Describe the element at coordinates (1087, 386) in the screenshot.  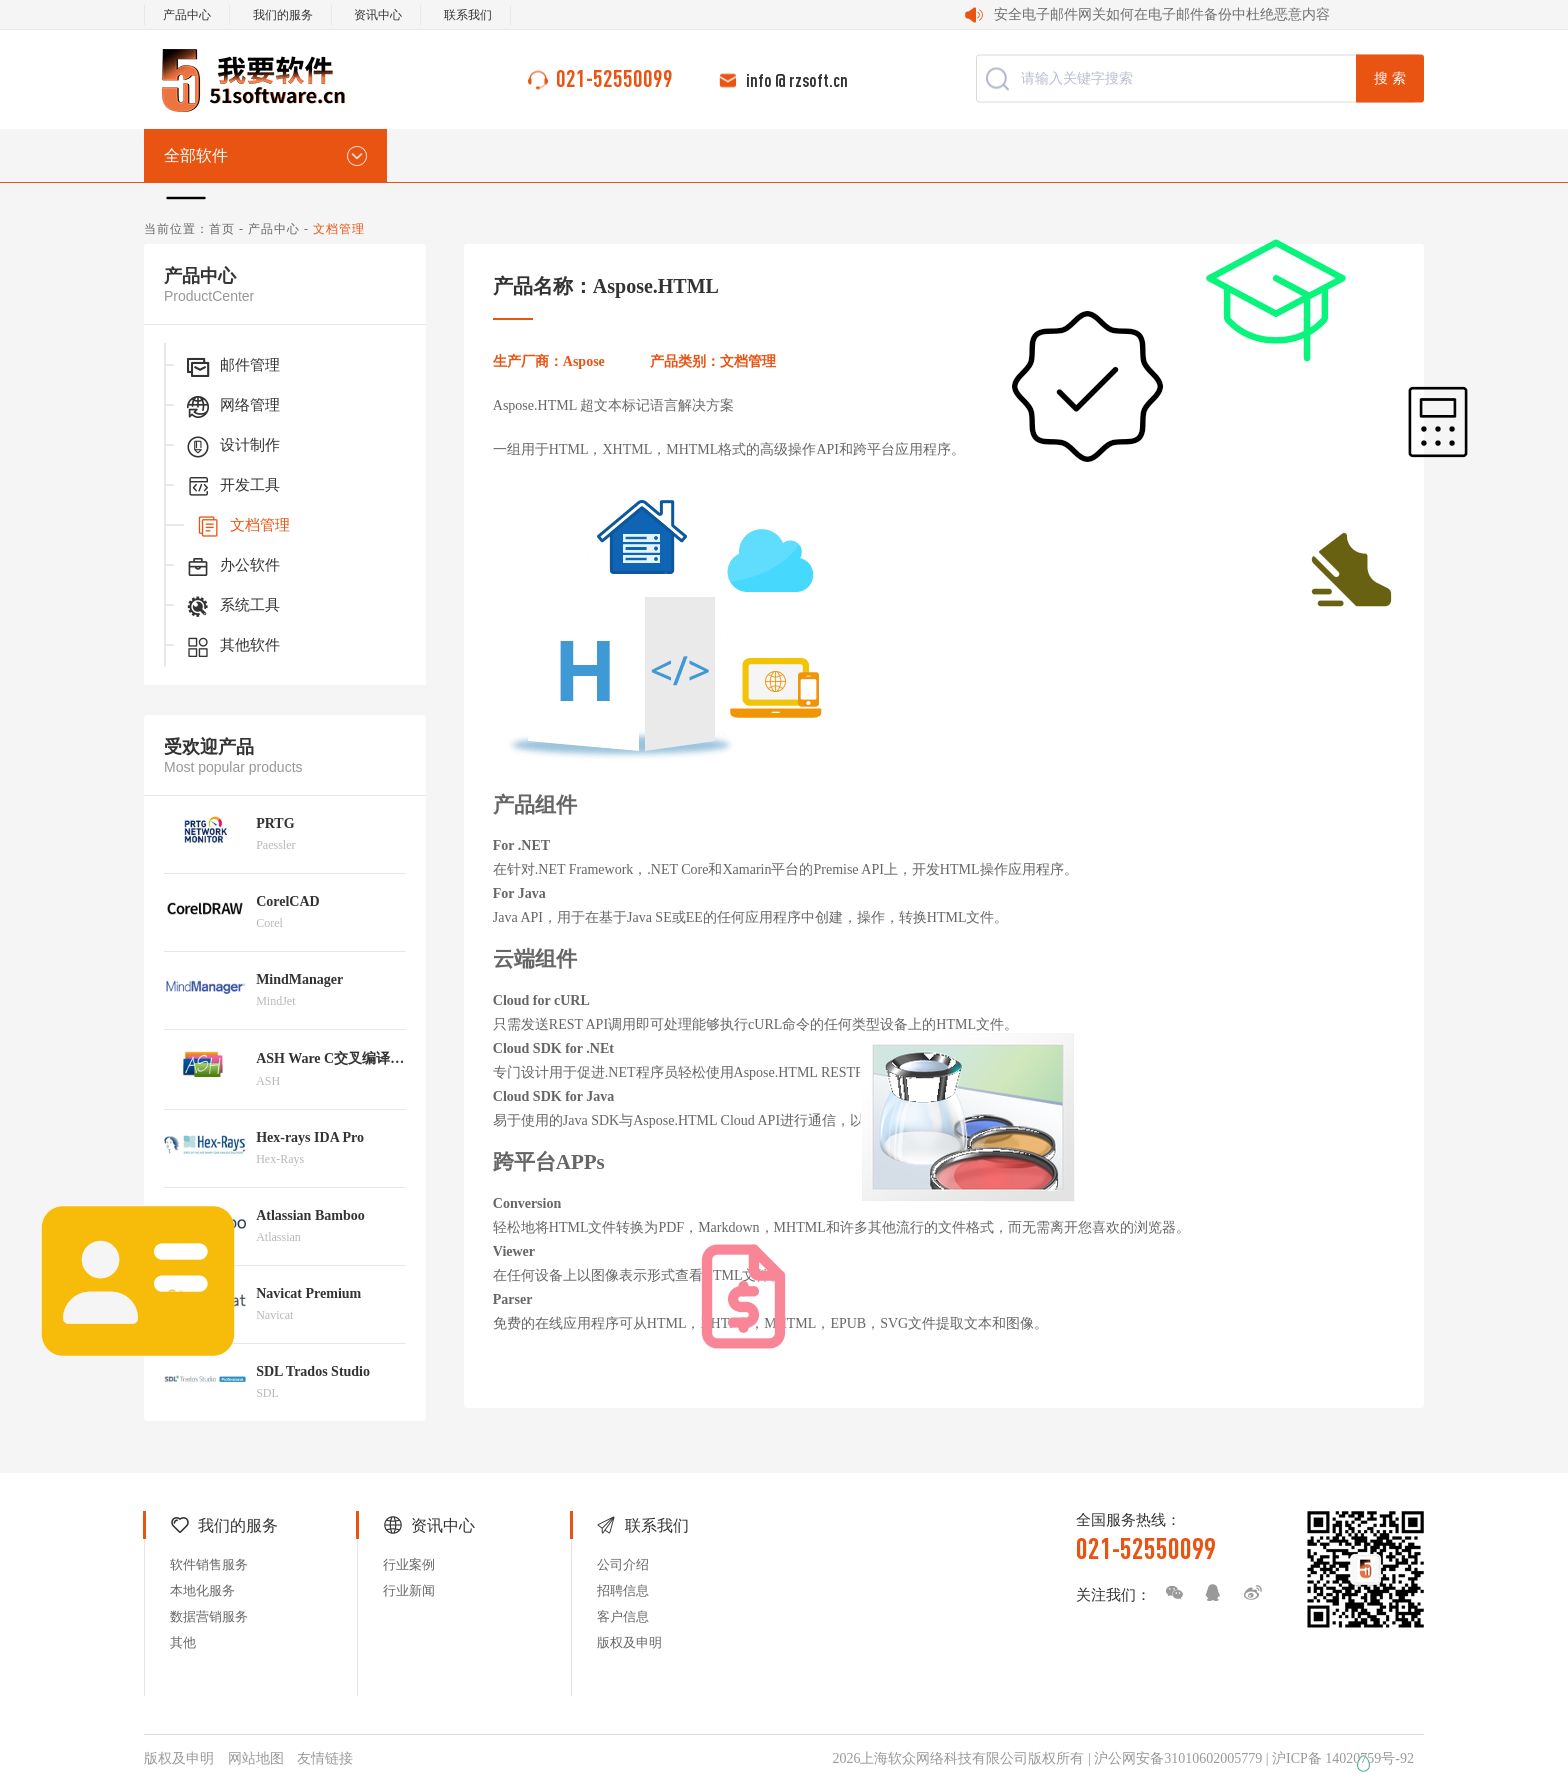
I see `indicates verified or authenticated status` at that location.